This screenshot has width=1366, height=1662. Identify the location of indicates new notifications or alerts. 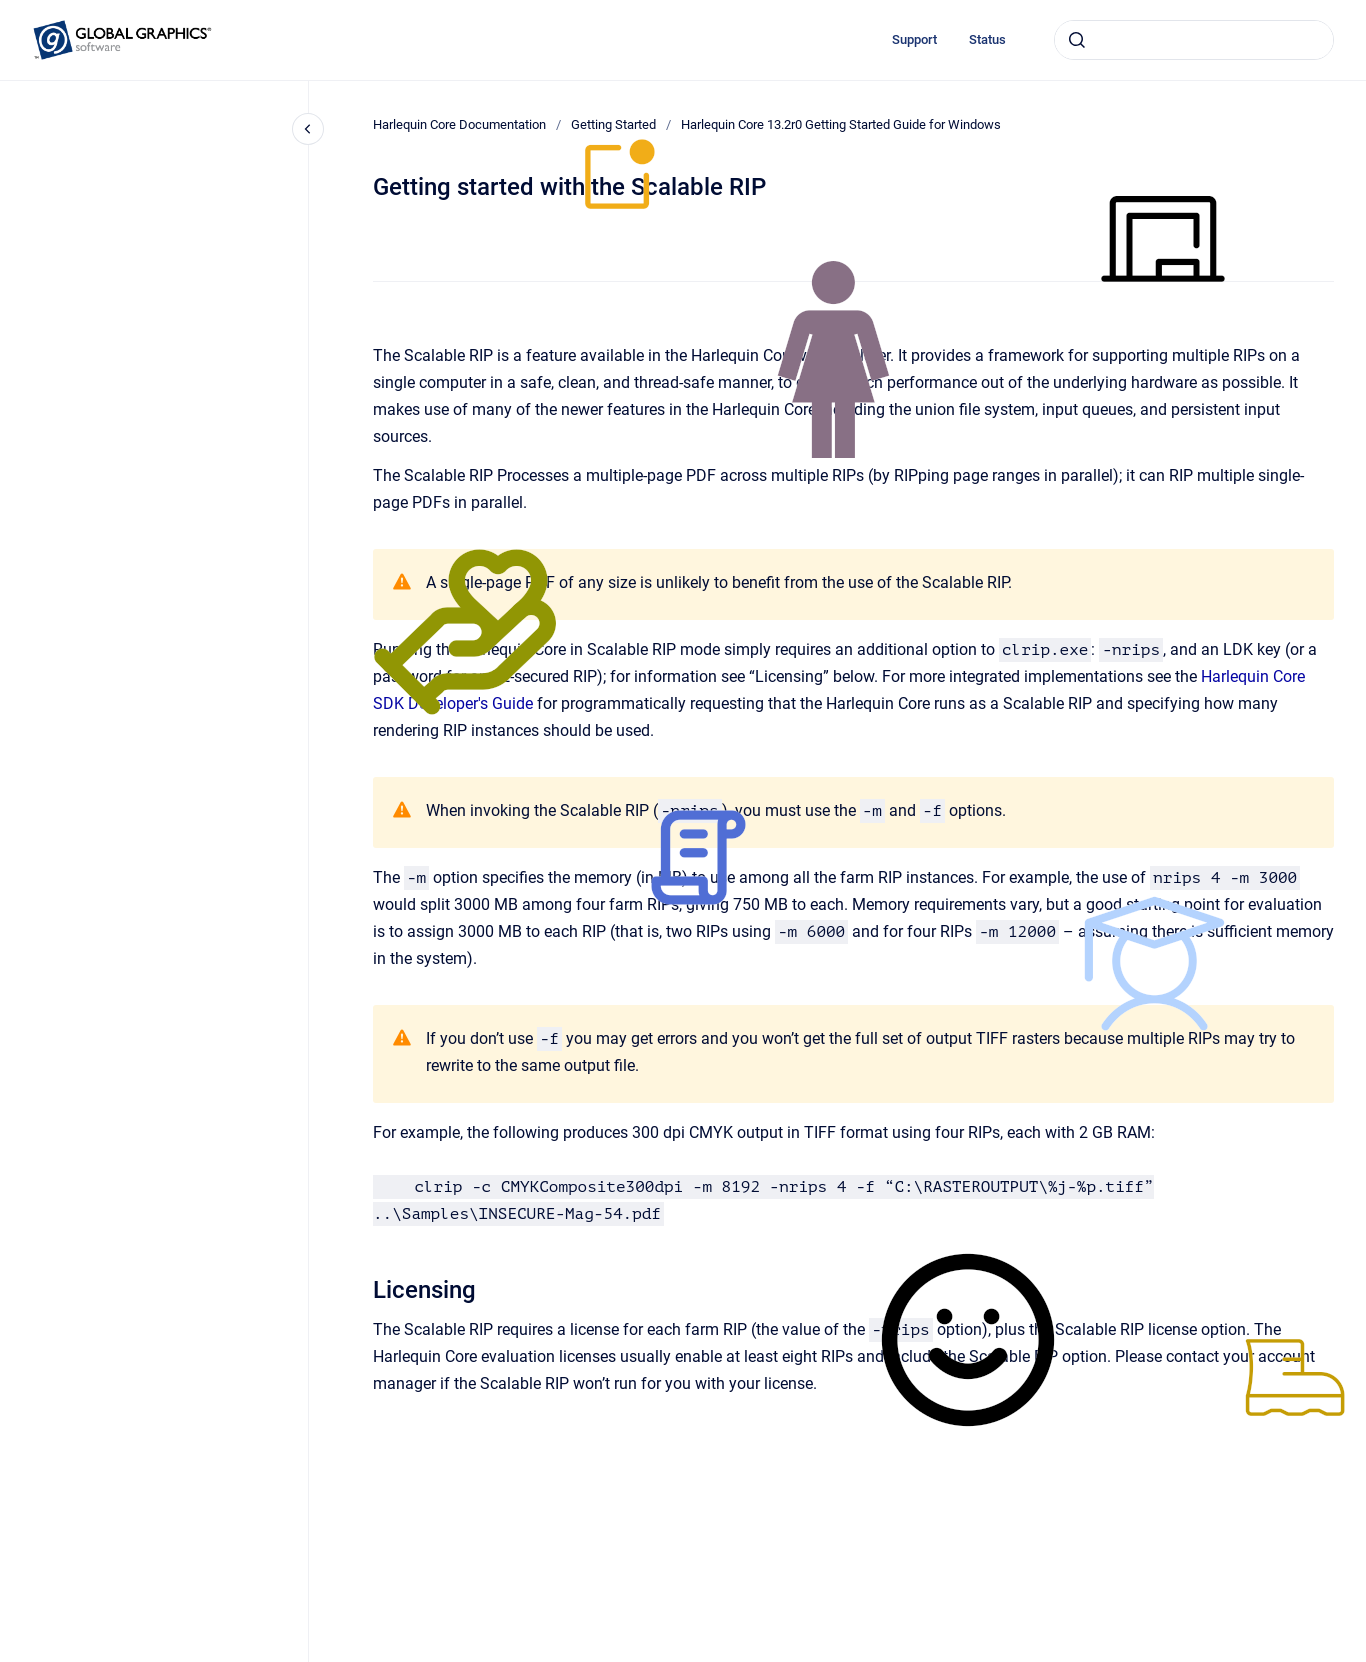
(618, 175).